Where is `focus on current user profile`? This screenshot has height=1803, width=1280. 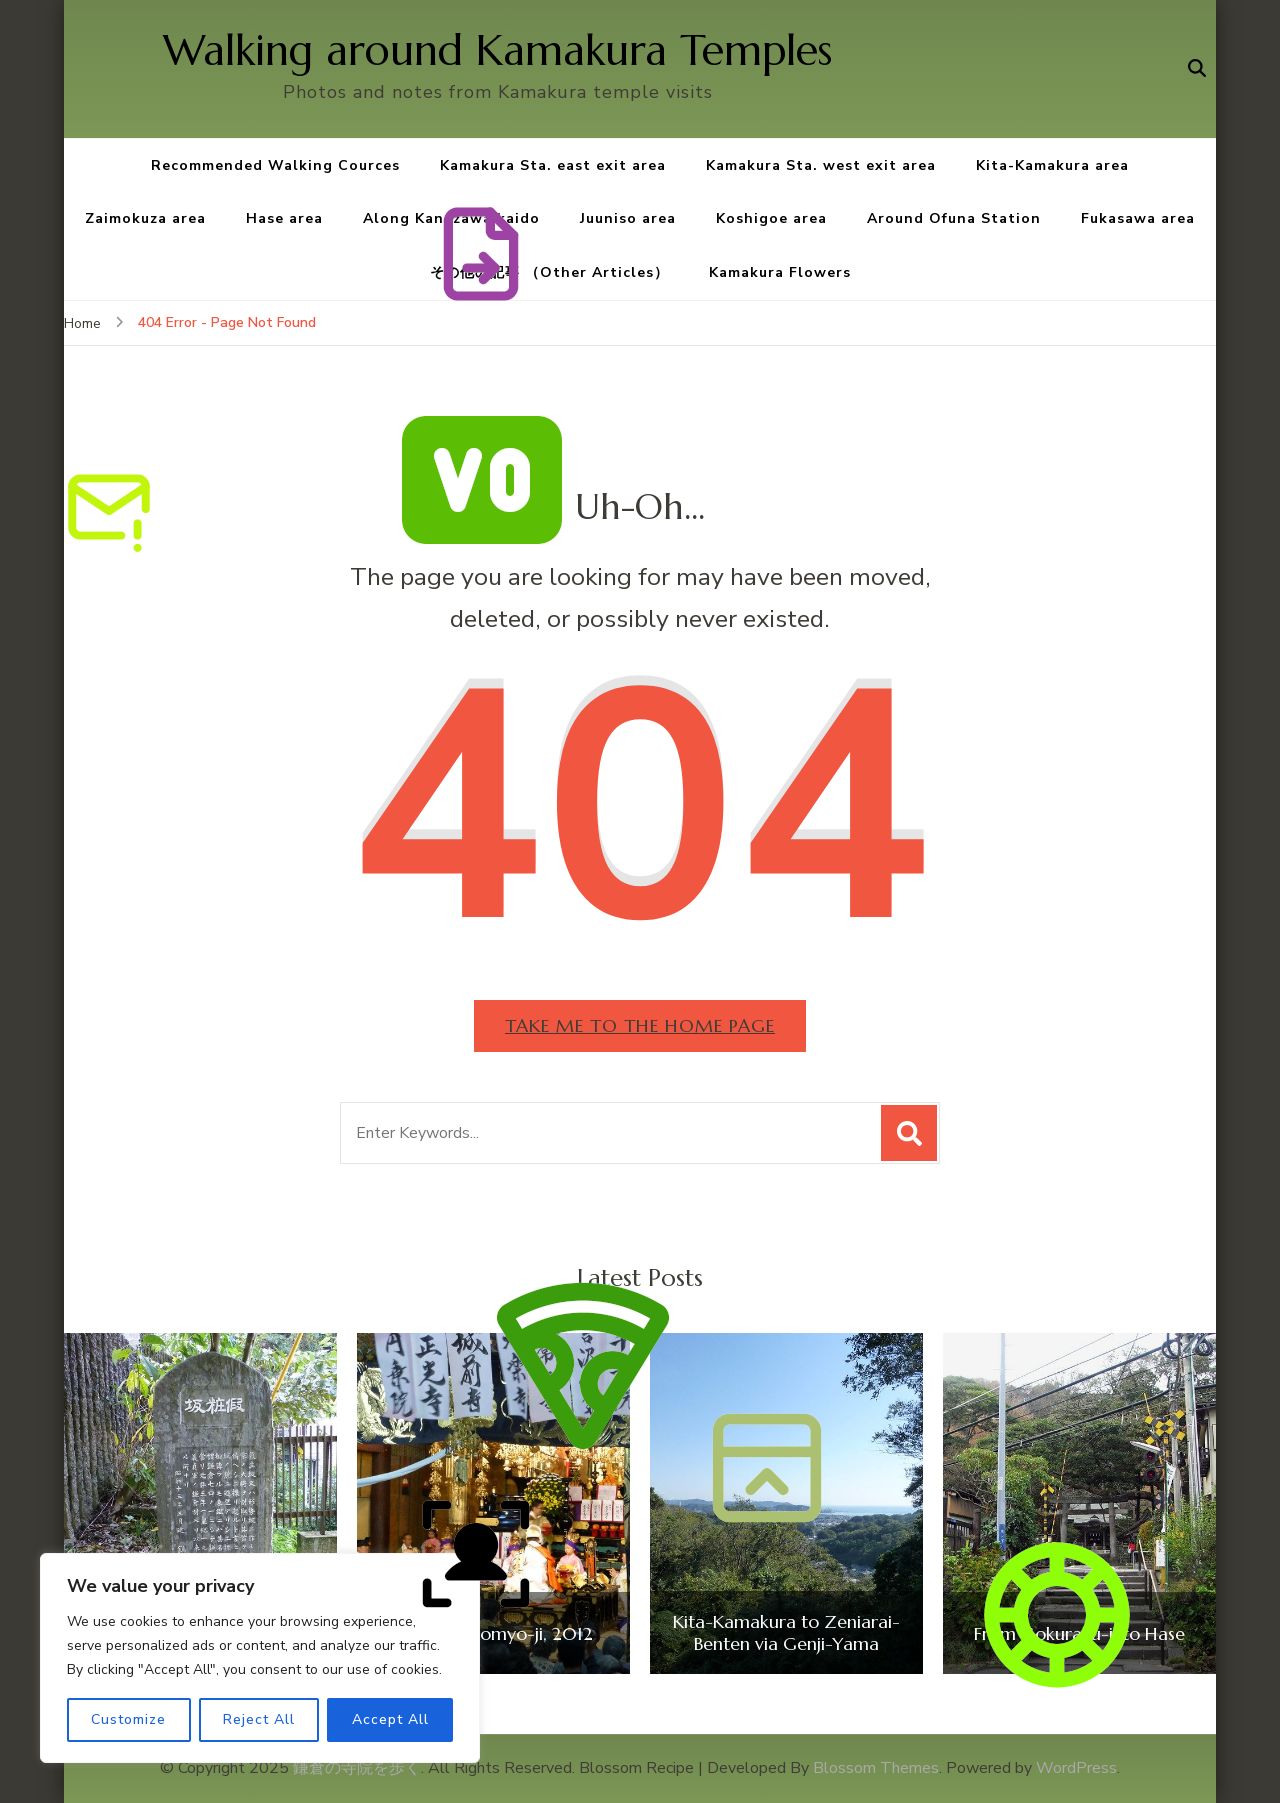
focus on current user profile is located at coordinates (476, 1554).